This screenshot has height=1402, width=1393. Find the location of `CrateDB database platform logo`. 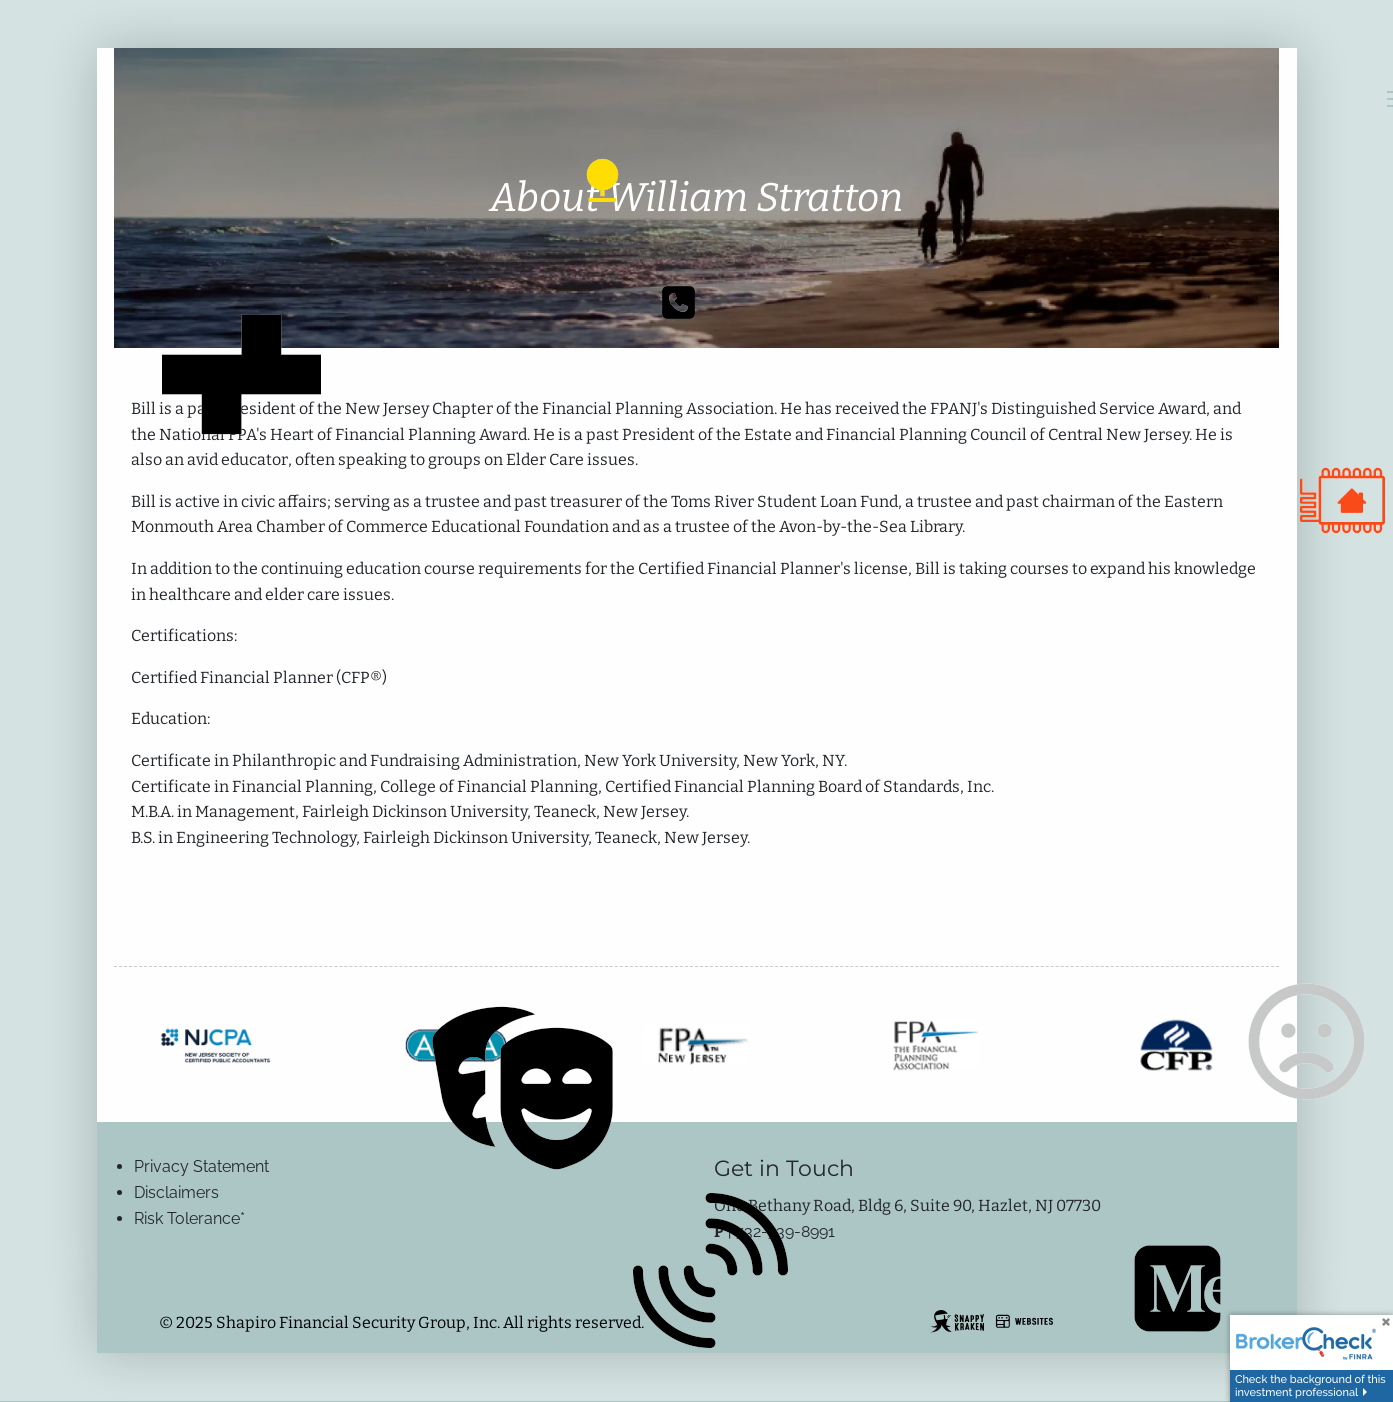

CrateDB database platform logo is located at coordinates (241, 374).